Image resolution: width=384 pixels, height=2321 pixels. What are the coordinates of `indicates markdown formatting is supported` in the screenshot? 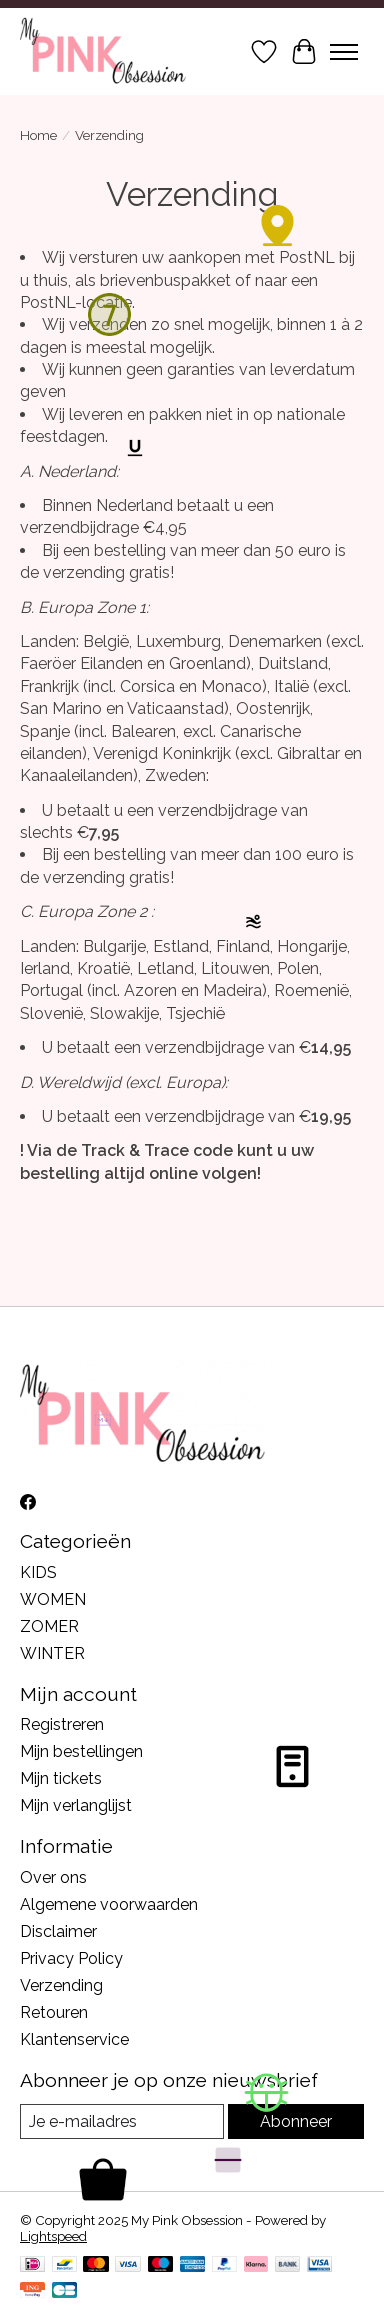 It's located at (103, 1420).